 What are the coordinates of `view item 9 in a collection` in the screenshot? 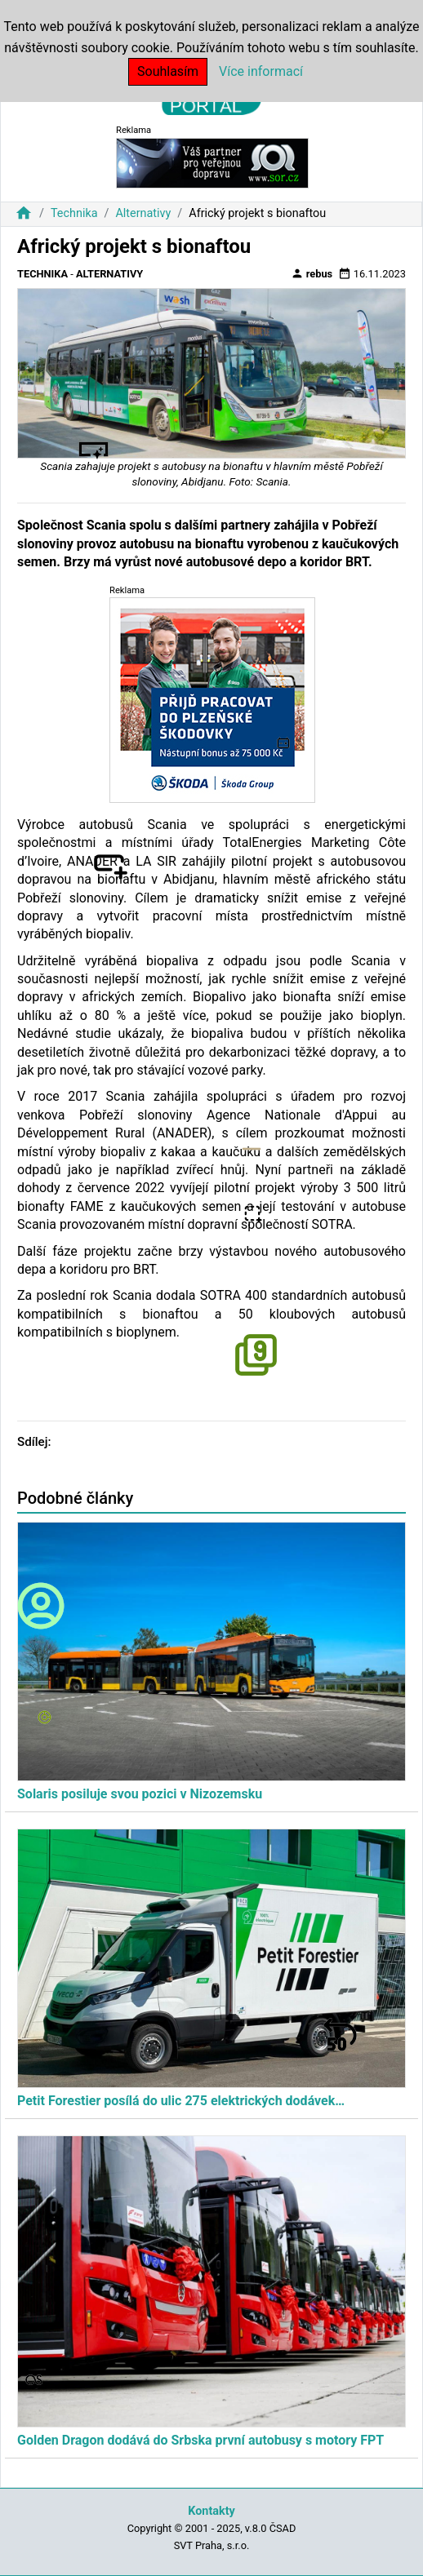 It's located at (256, 1355).